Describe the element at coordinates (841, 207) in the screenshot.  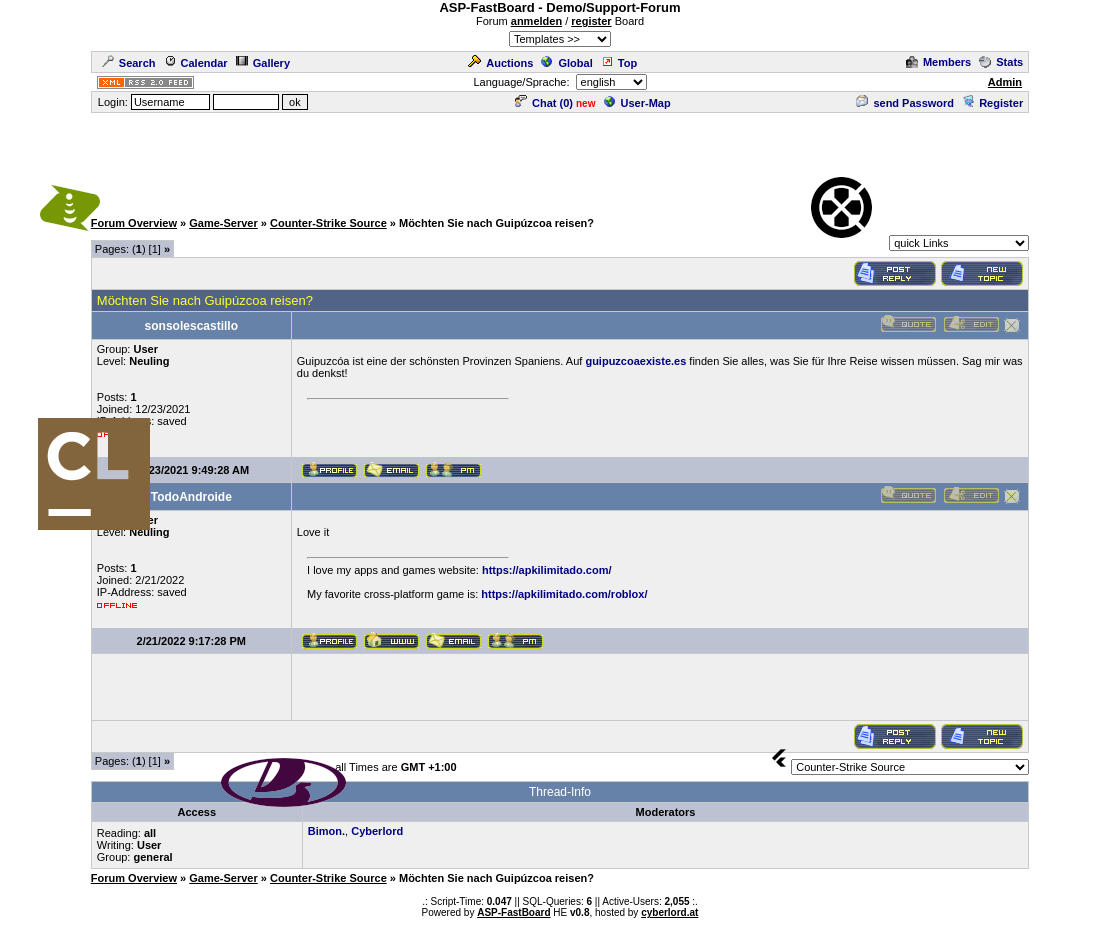
I see `visit opencritic website for game reviews` at that location.